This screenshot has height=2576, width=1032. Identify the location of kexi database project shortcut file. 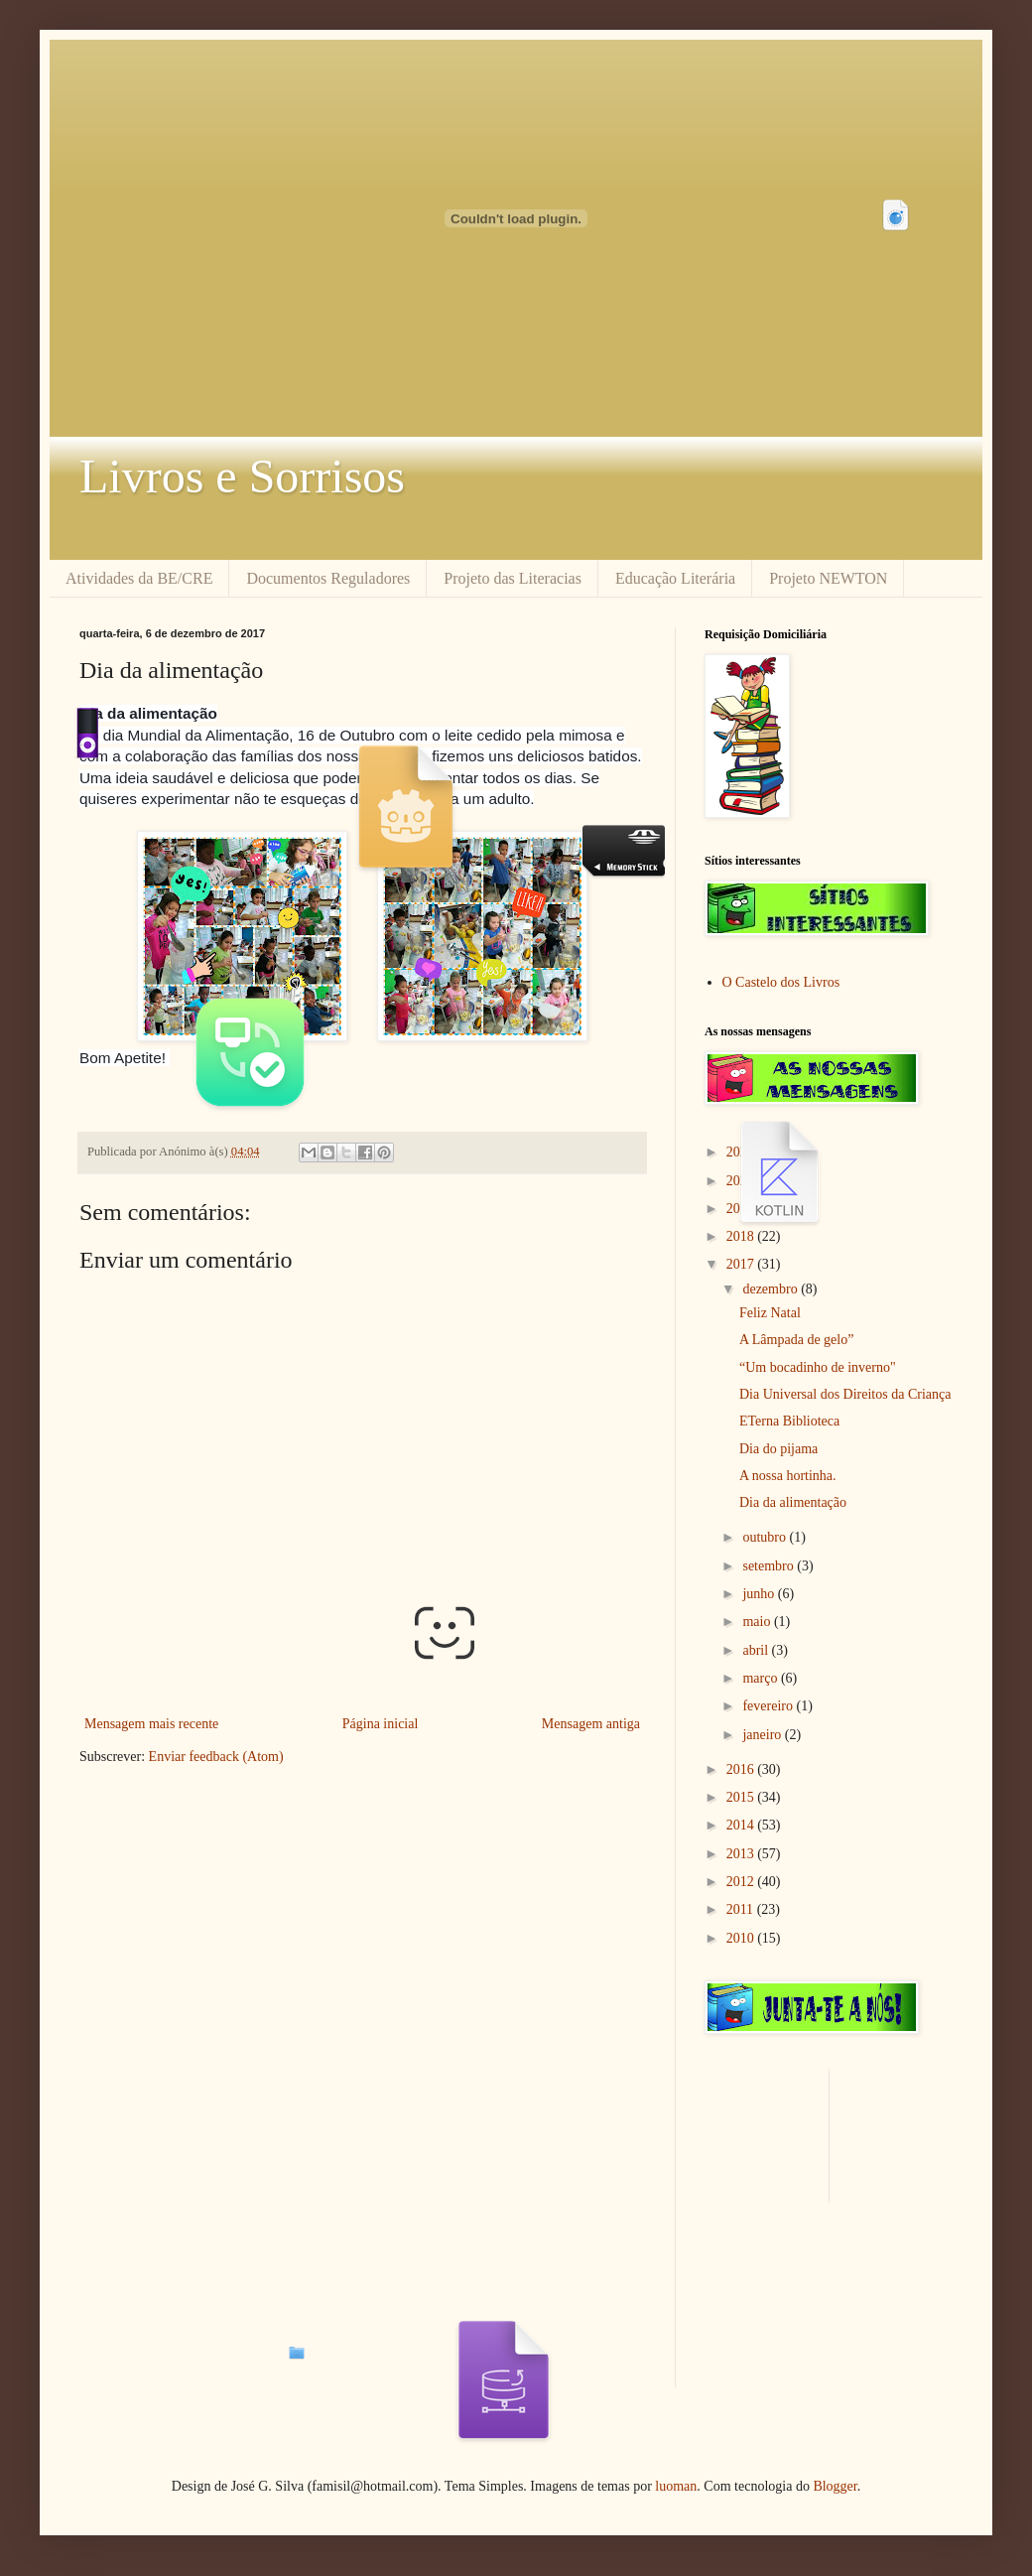
(503, 2381).